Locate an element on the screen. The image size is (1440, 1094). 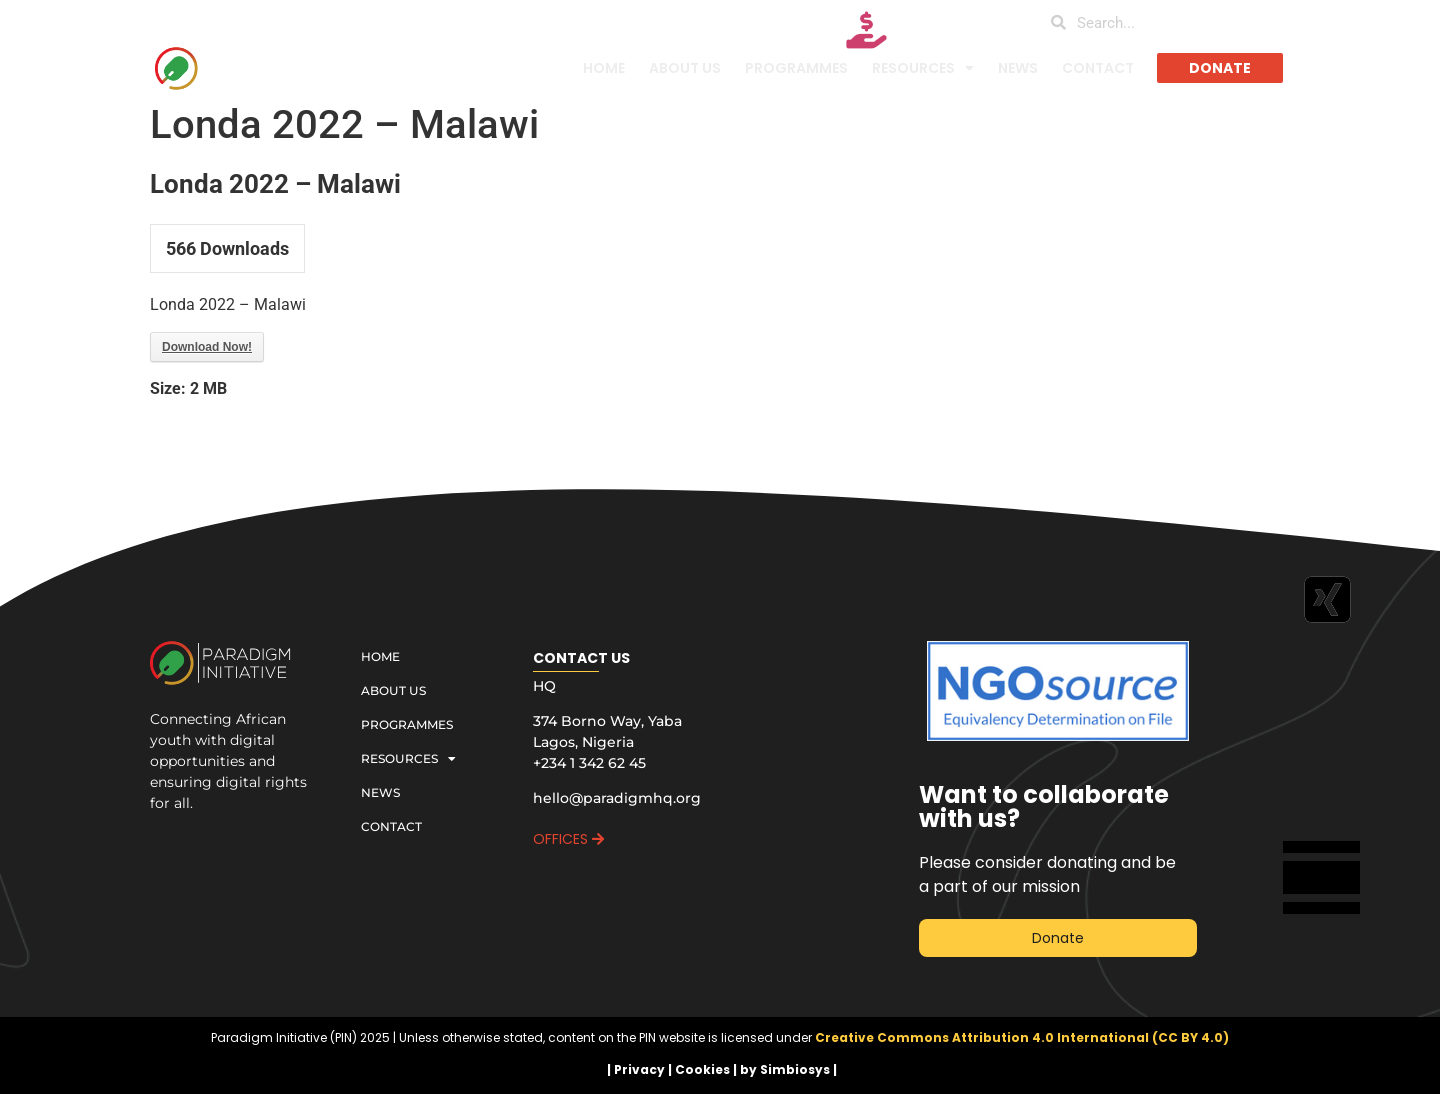
open xing profile or app is located at coordinates (1327, 599).